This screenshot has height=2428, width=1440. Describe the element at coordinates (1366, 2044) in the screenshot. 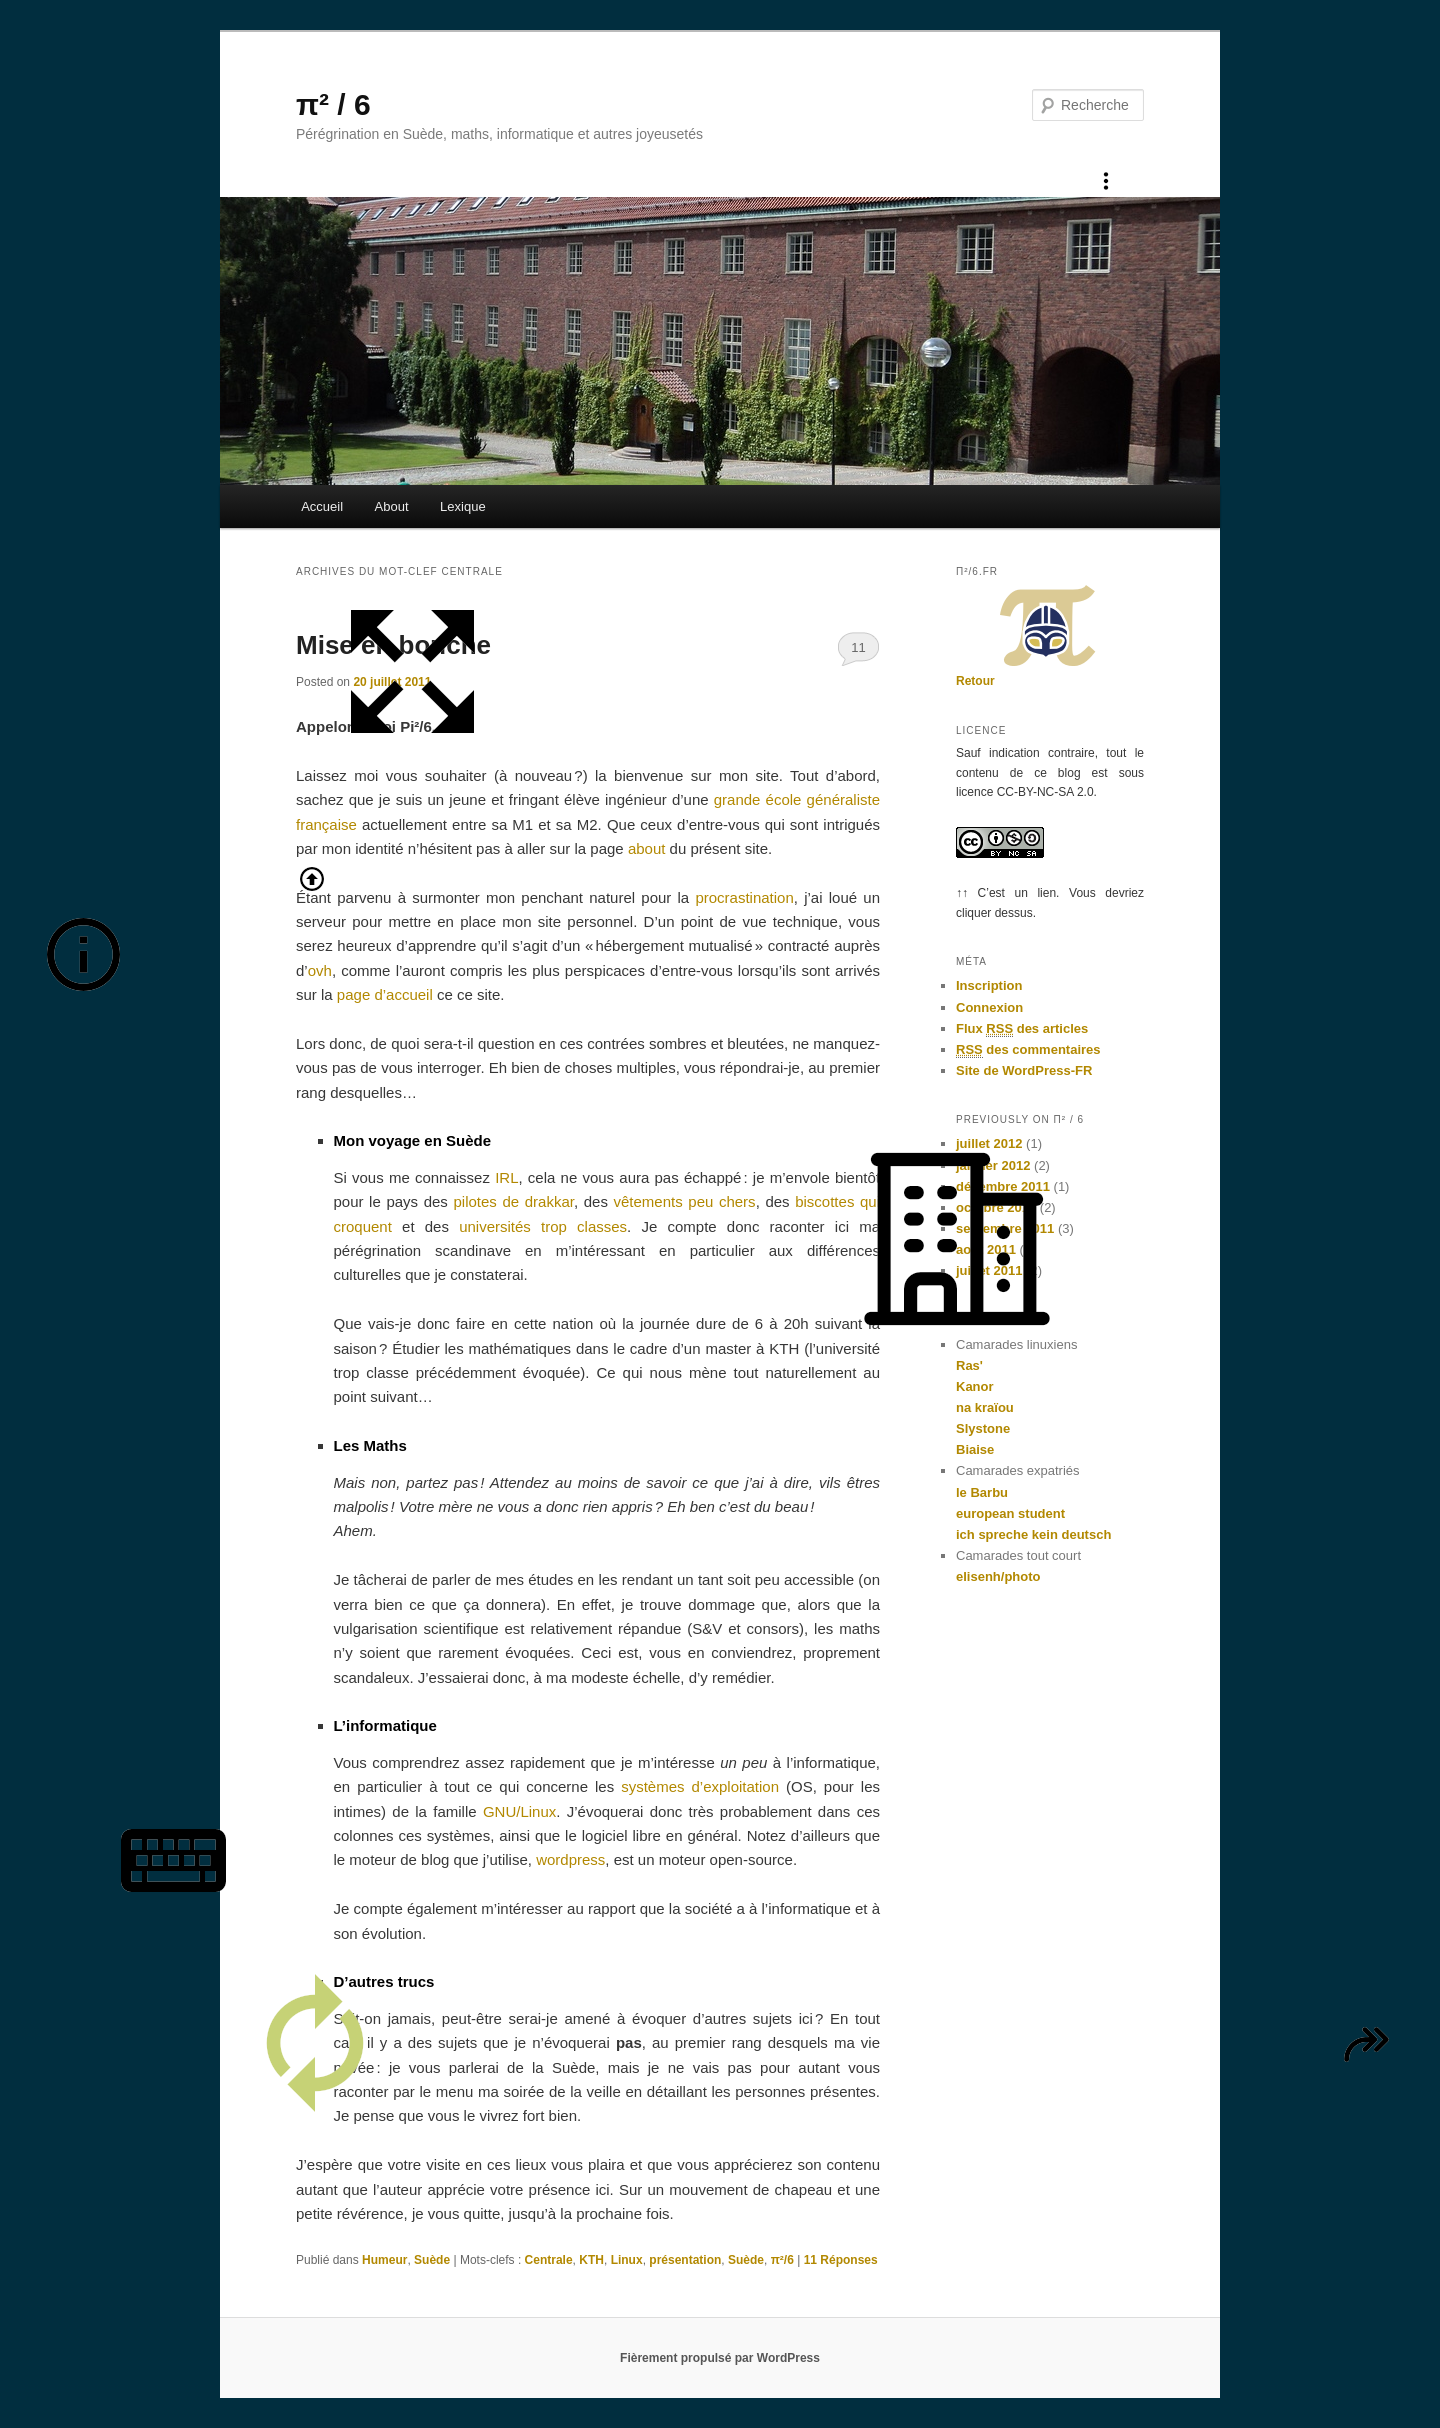

I see `forward message or content to multiple recipients` at that location.